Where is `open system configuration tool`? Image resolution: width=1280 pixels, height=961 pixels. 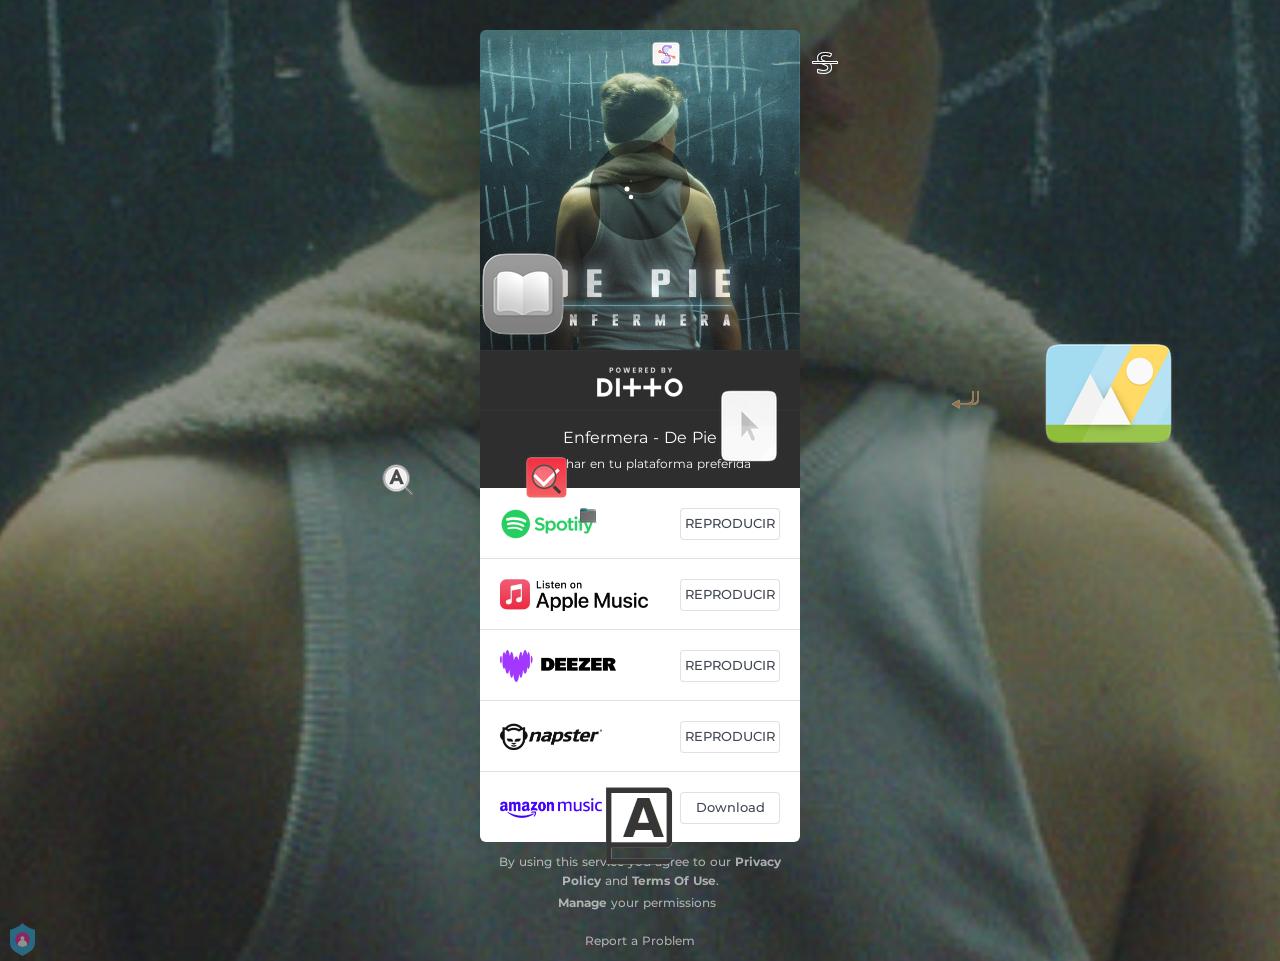 open system configuration tool is located at coordinates (546, 477).